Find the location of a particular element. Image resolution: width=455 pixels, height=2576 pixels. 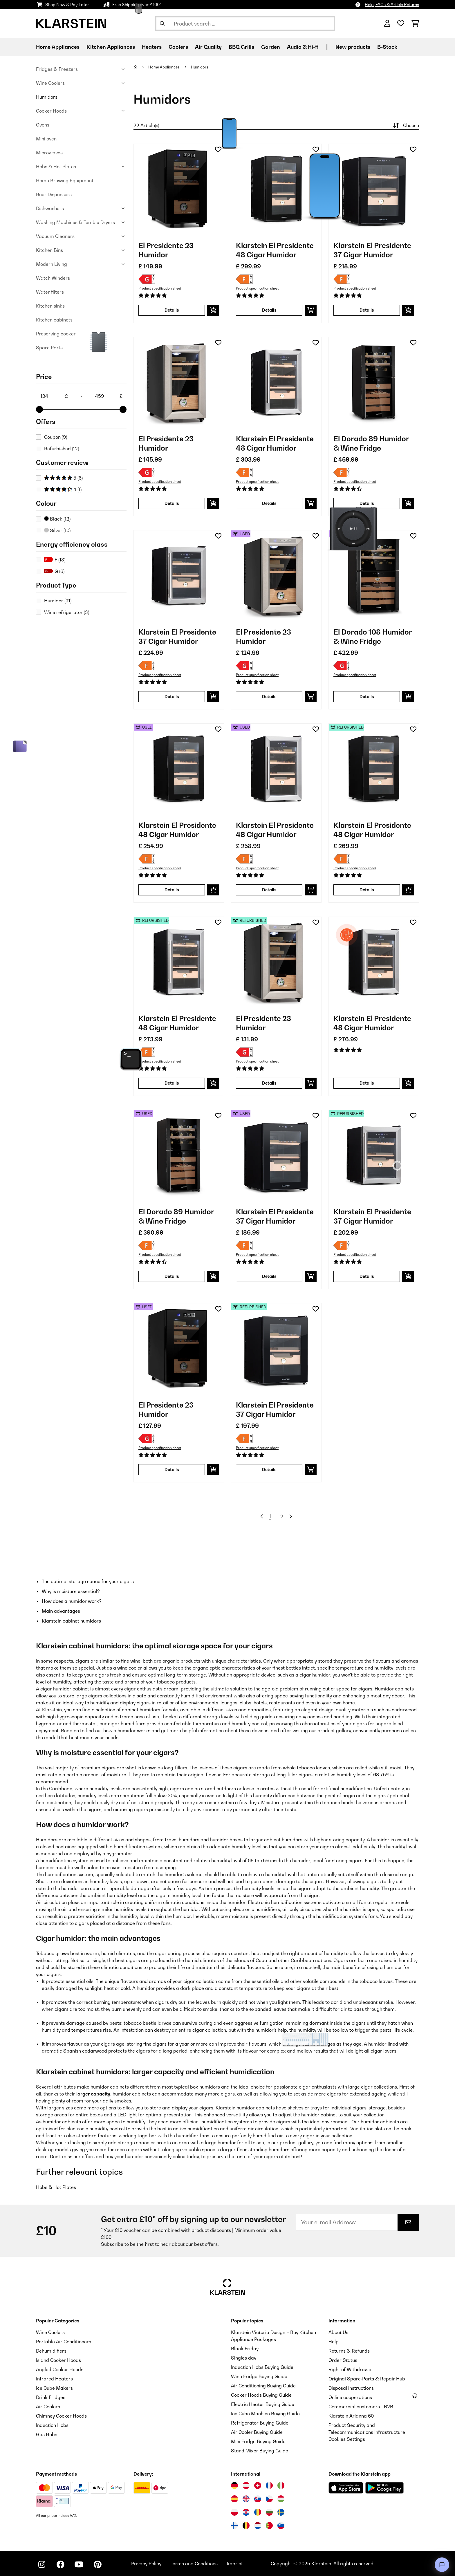

connect bluetooth headphones is located at coordinates (415, 2396).